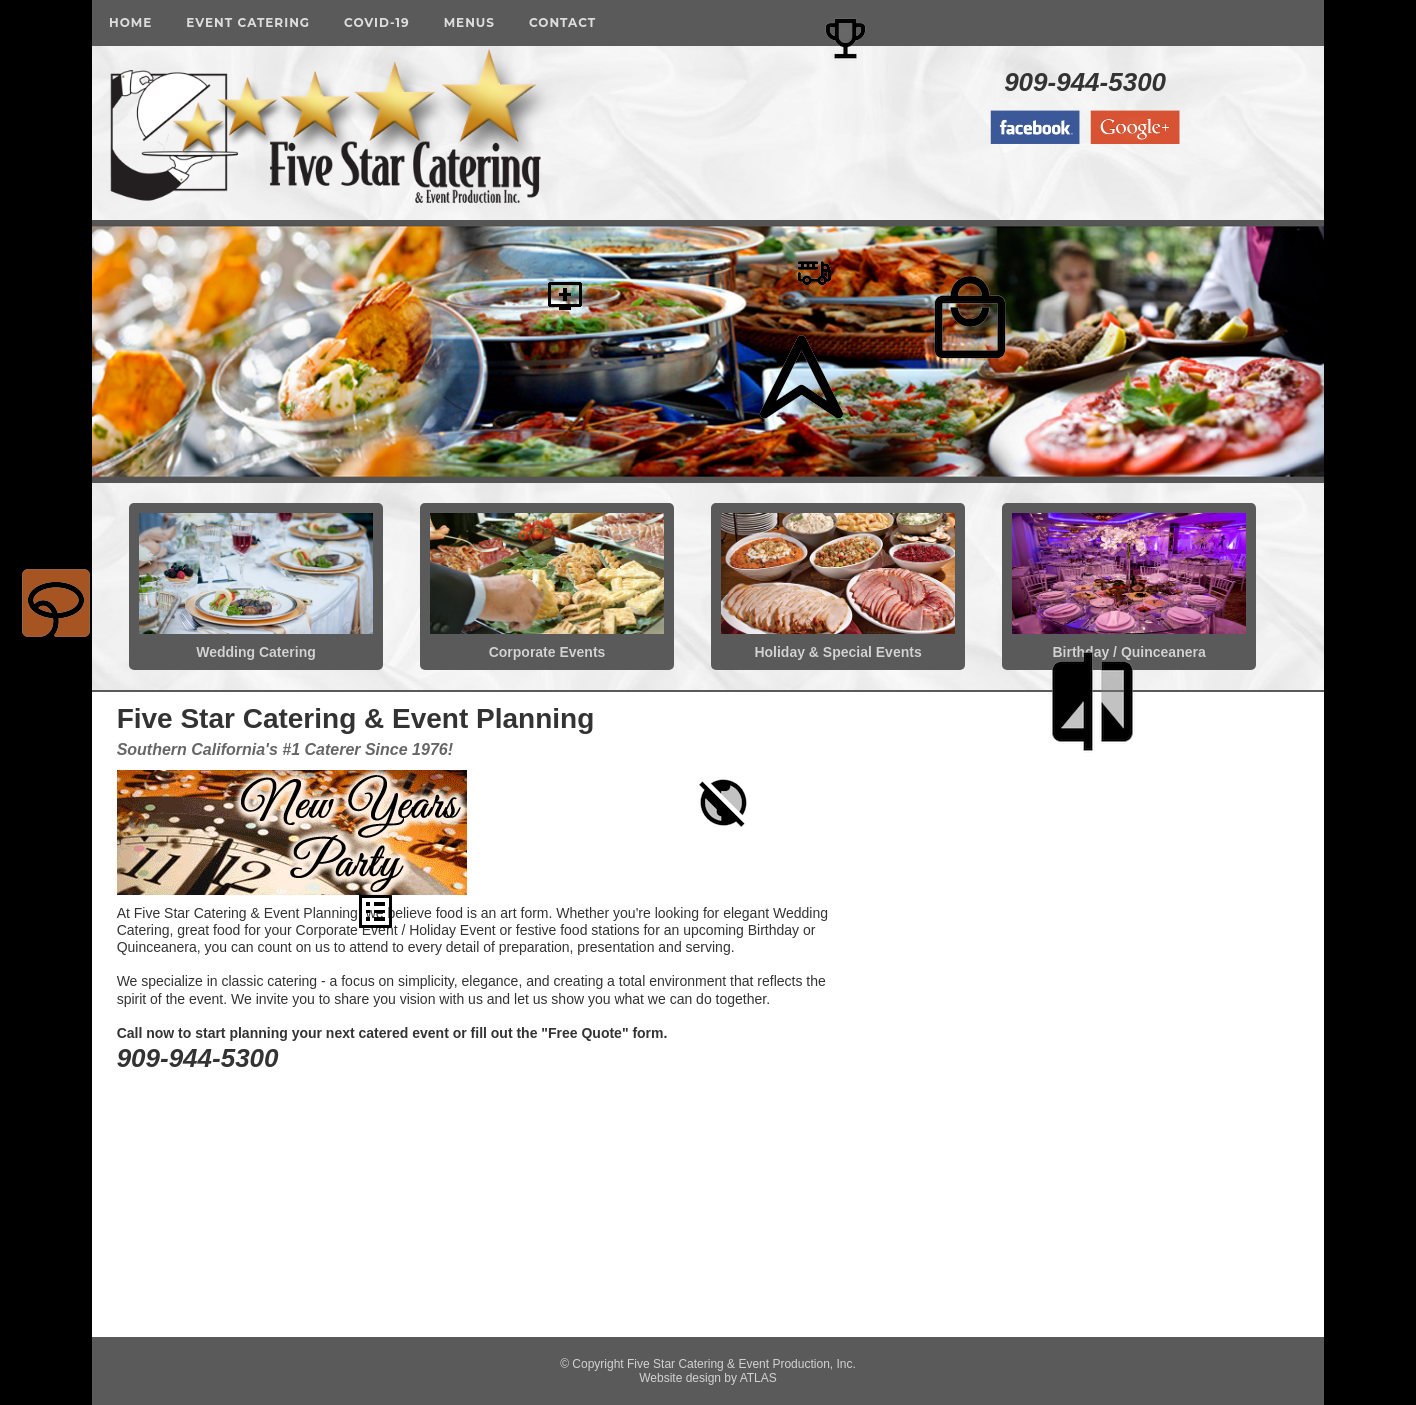 The image size is (1416, 1405). I want to click on emergency services or fire department contact, so click(813, 271).